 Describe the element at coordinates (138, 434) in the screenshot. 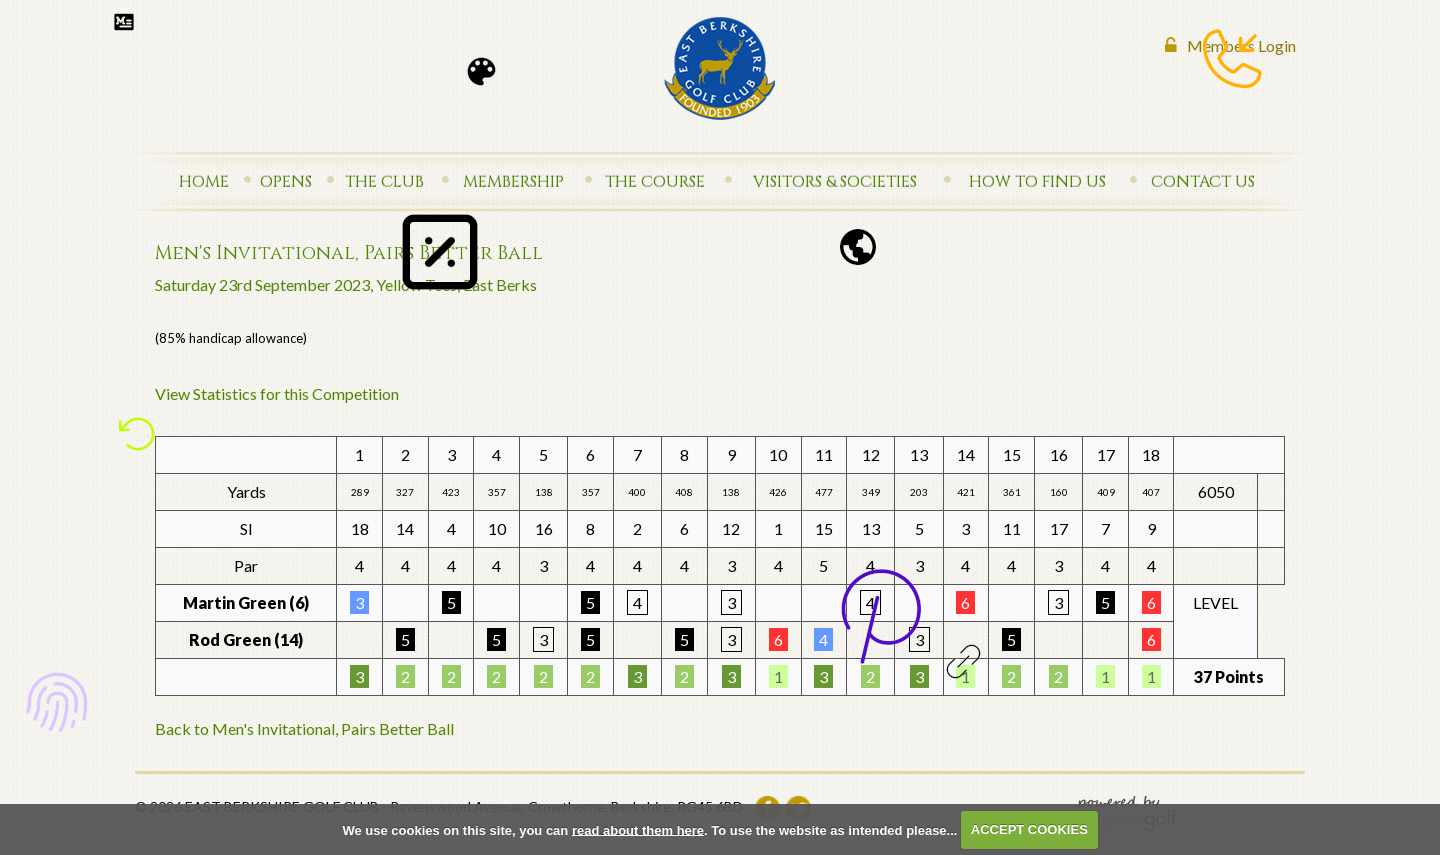

I see `undo the last action` at that location.